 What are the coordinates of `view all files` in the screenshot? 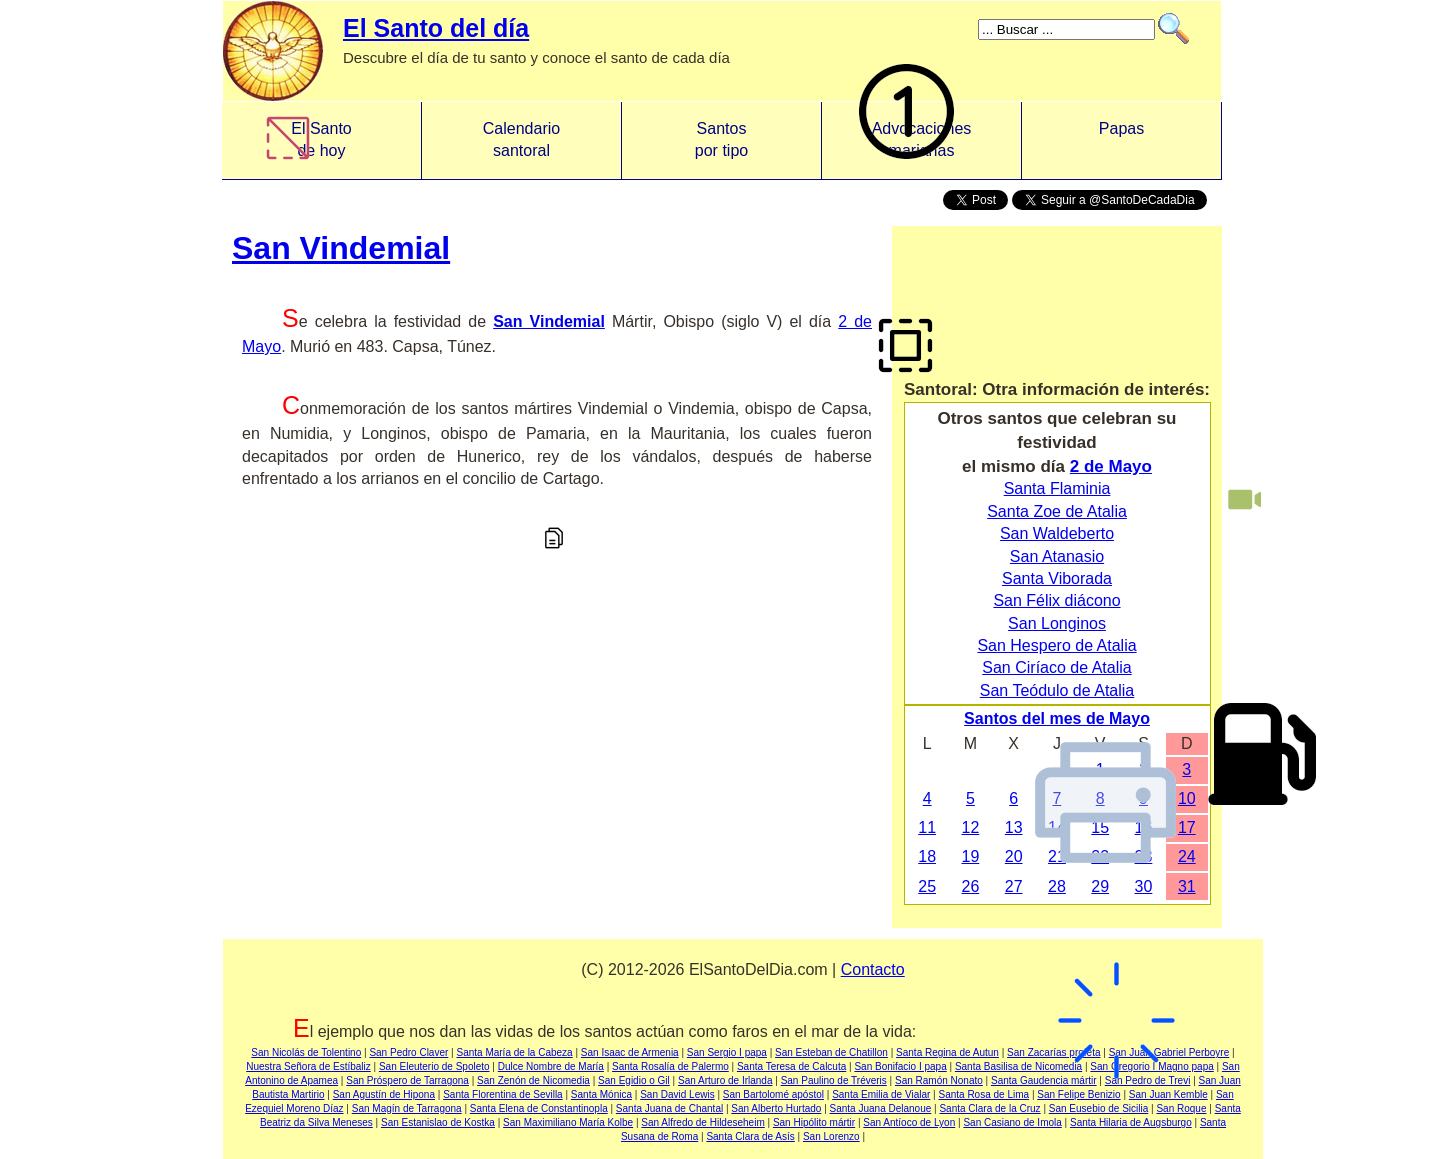 It's located at (554, 538).